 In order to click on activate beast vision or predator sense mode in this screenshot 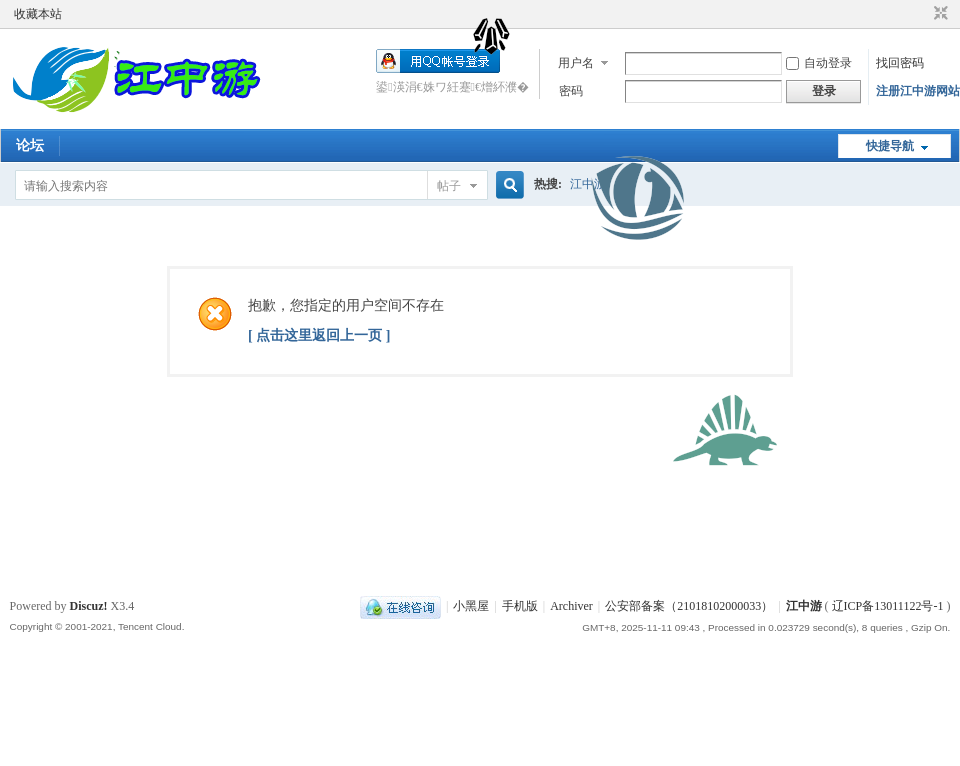, I will do `click(637, 196)`.